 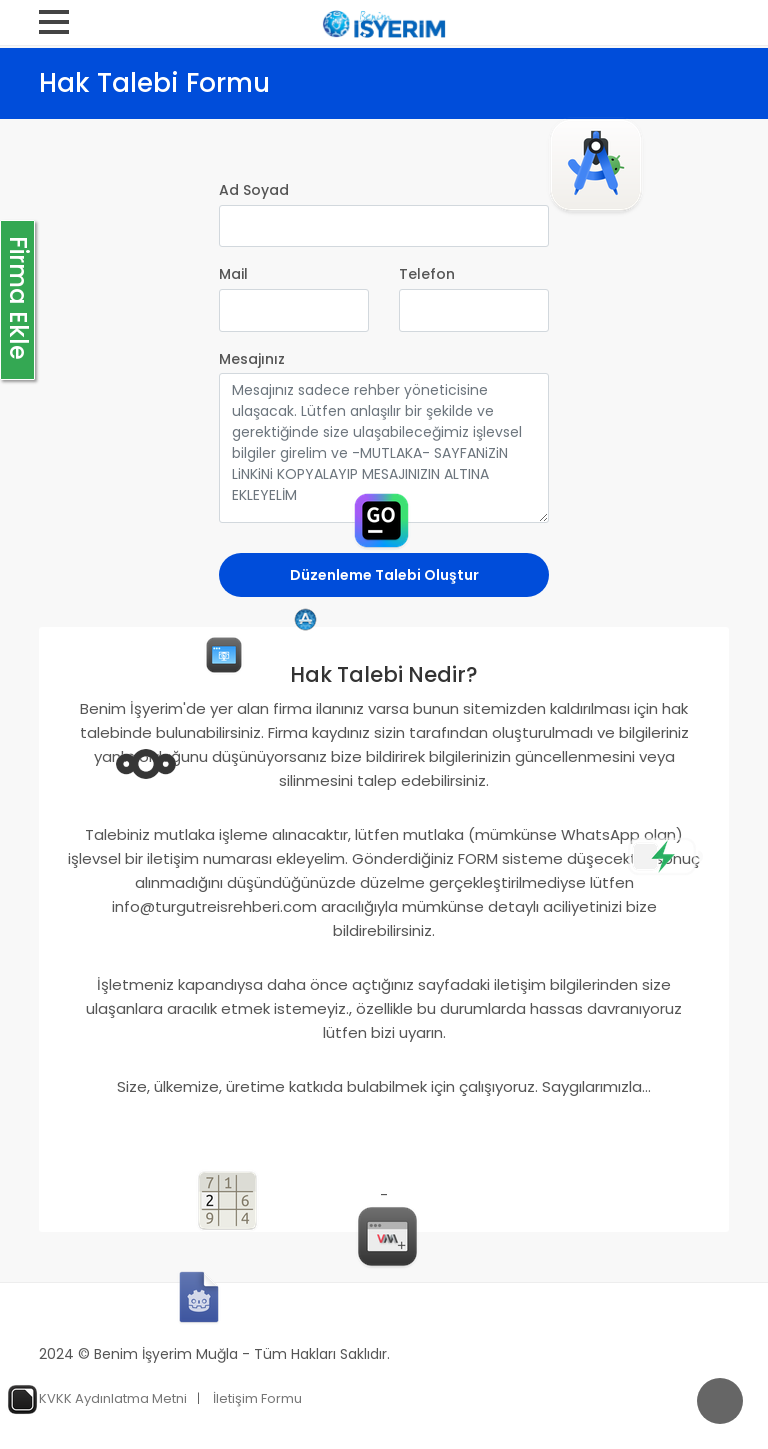 I want to click on open remote desktop or screen sharing preferences, so click(x=224, y=655).